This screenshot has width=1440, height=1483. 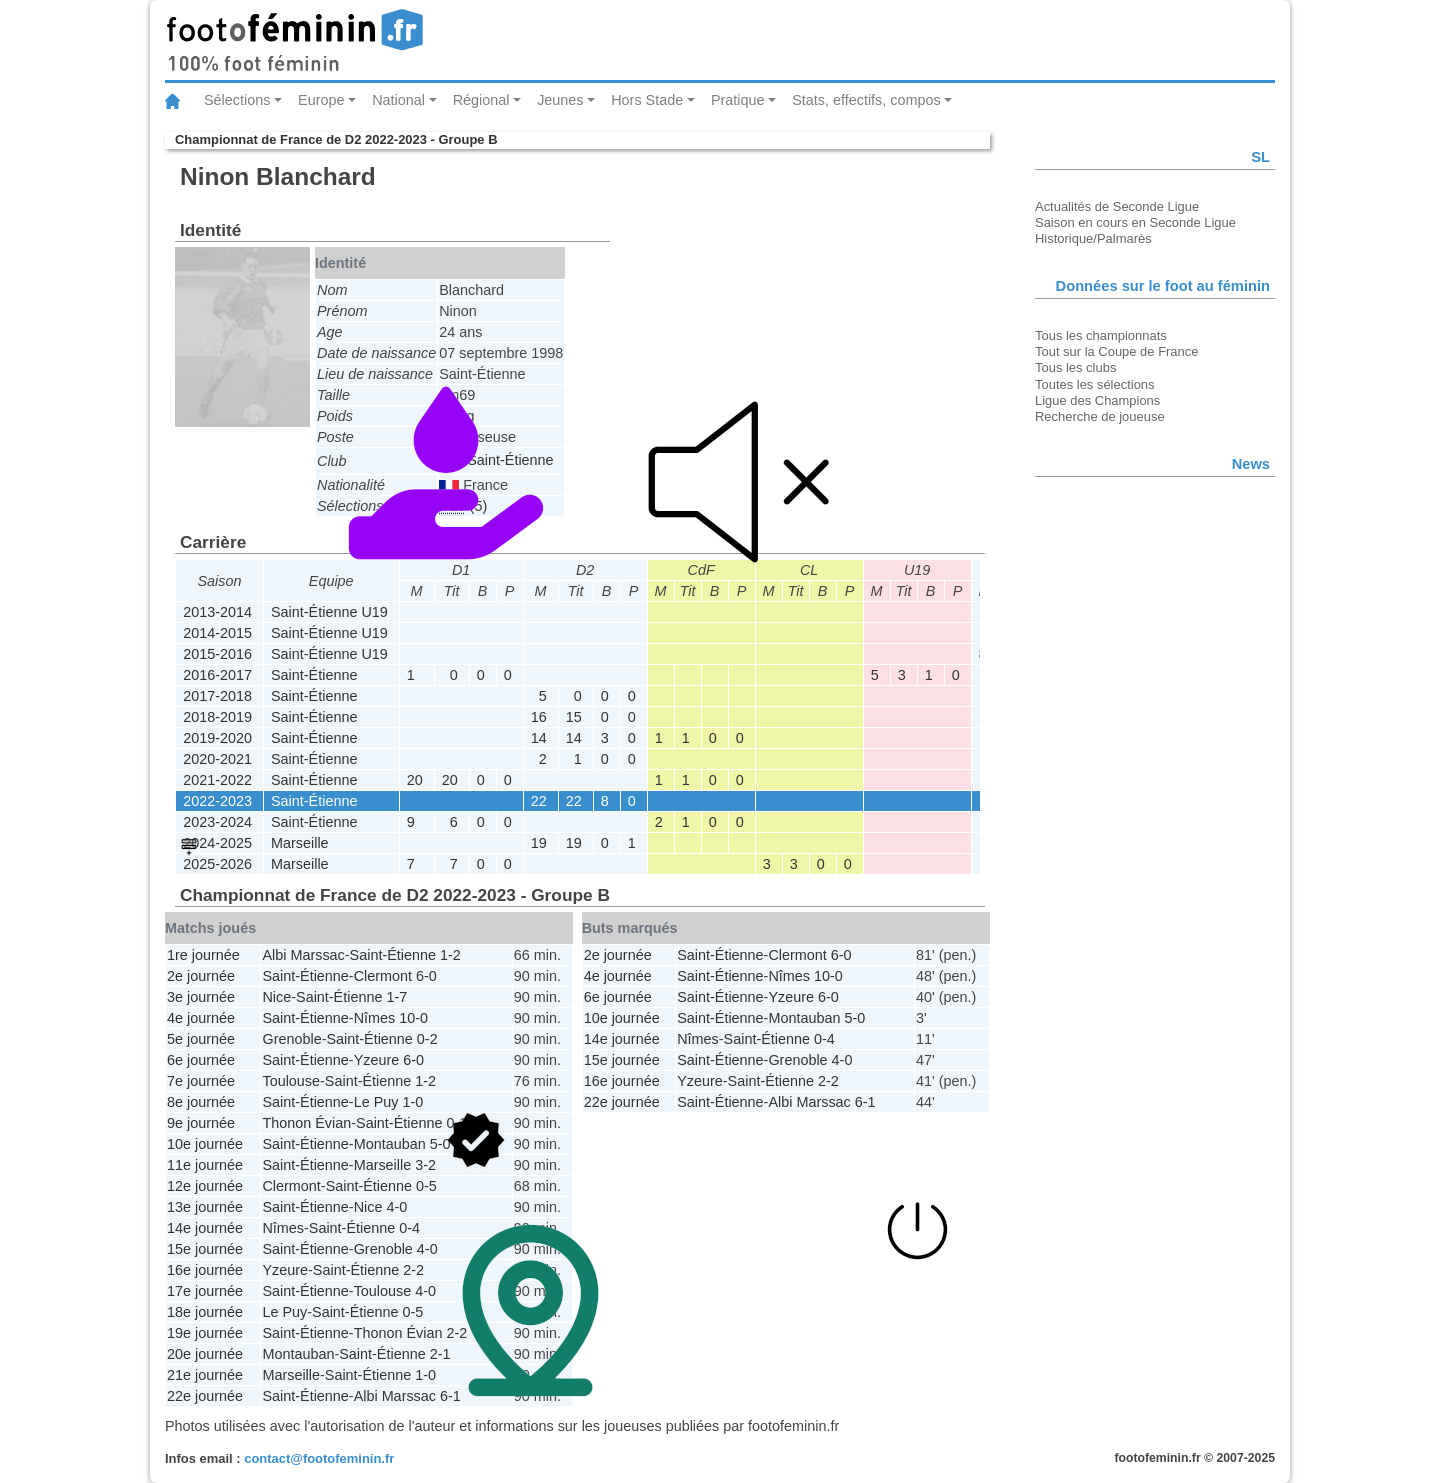 What do you see at coordinates (729, 482) in the screenshot?
I see `mute audio or sound` at bounding box center [729, 482].